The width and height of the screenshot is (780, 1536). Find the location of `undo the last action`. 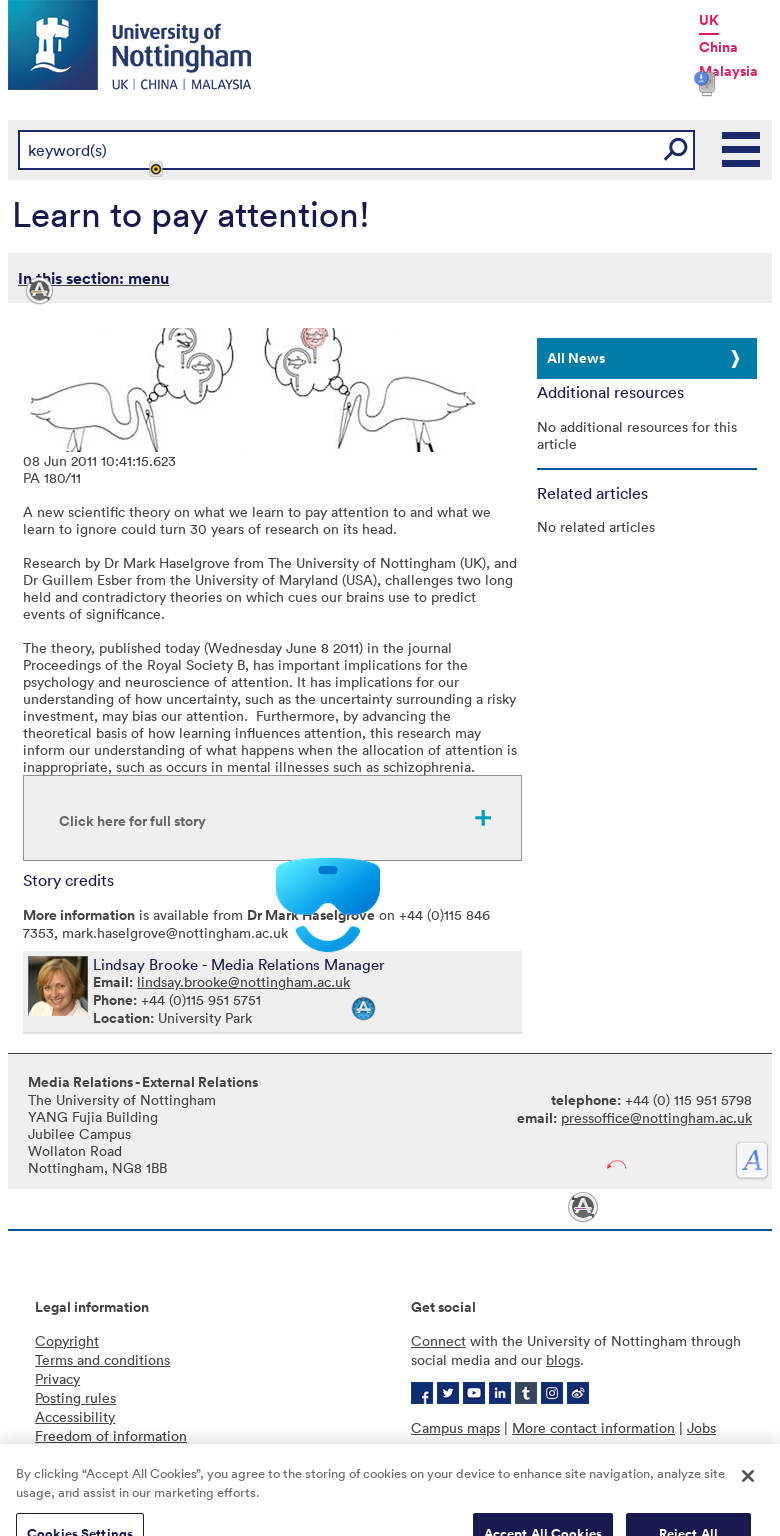

undo the last action is located at coordinates (616, 1164).